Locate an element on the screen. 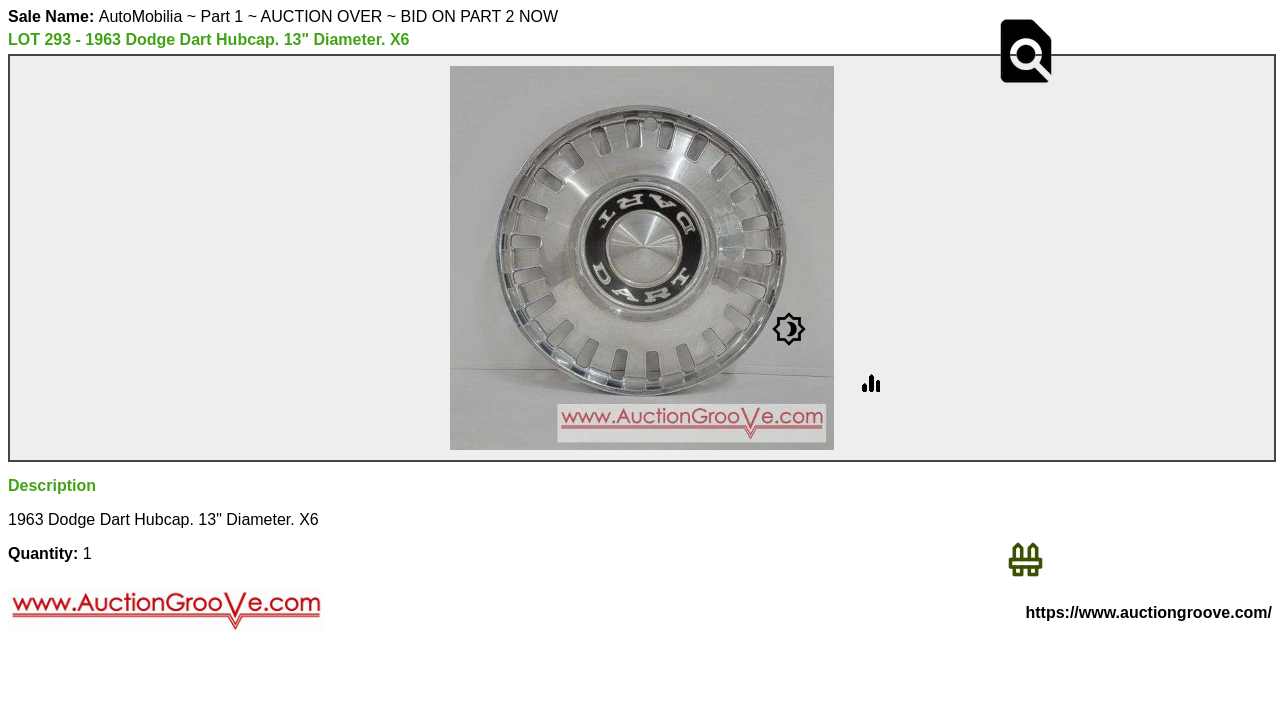 The width and height of the screenshot is (1280, 720). access property boundary settings is located at coordinates (1025, 559).